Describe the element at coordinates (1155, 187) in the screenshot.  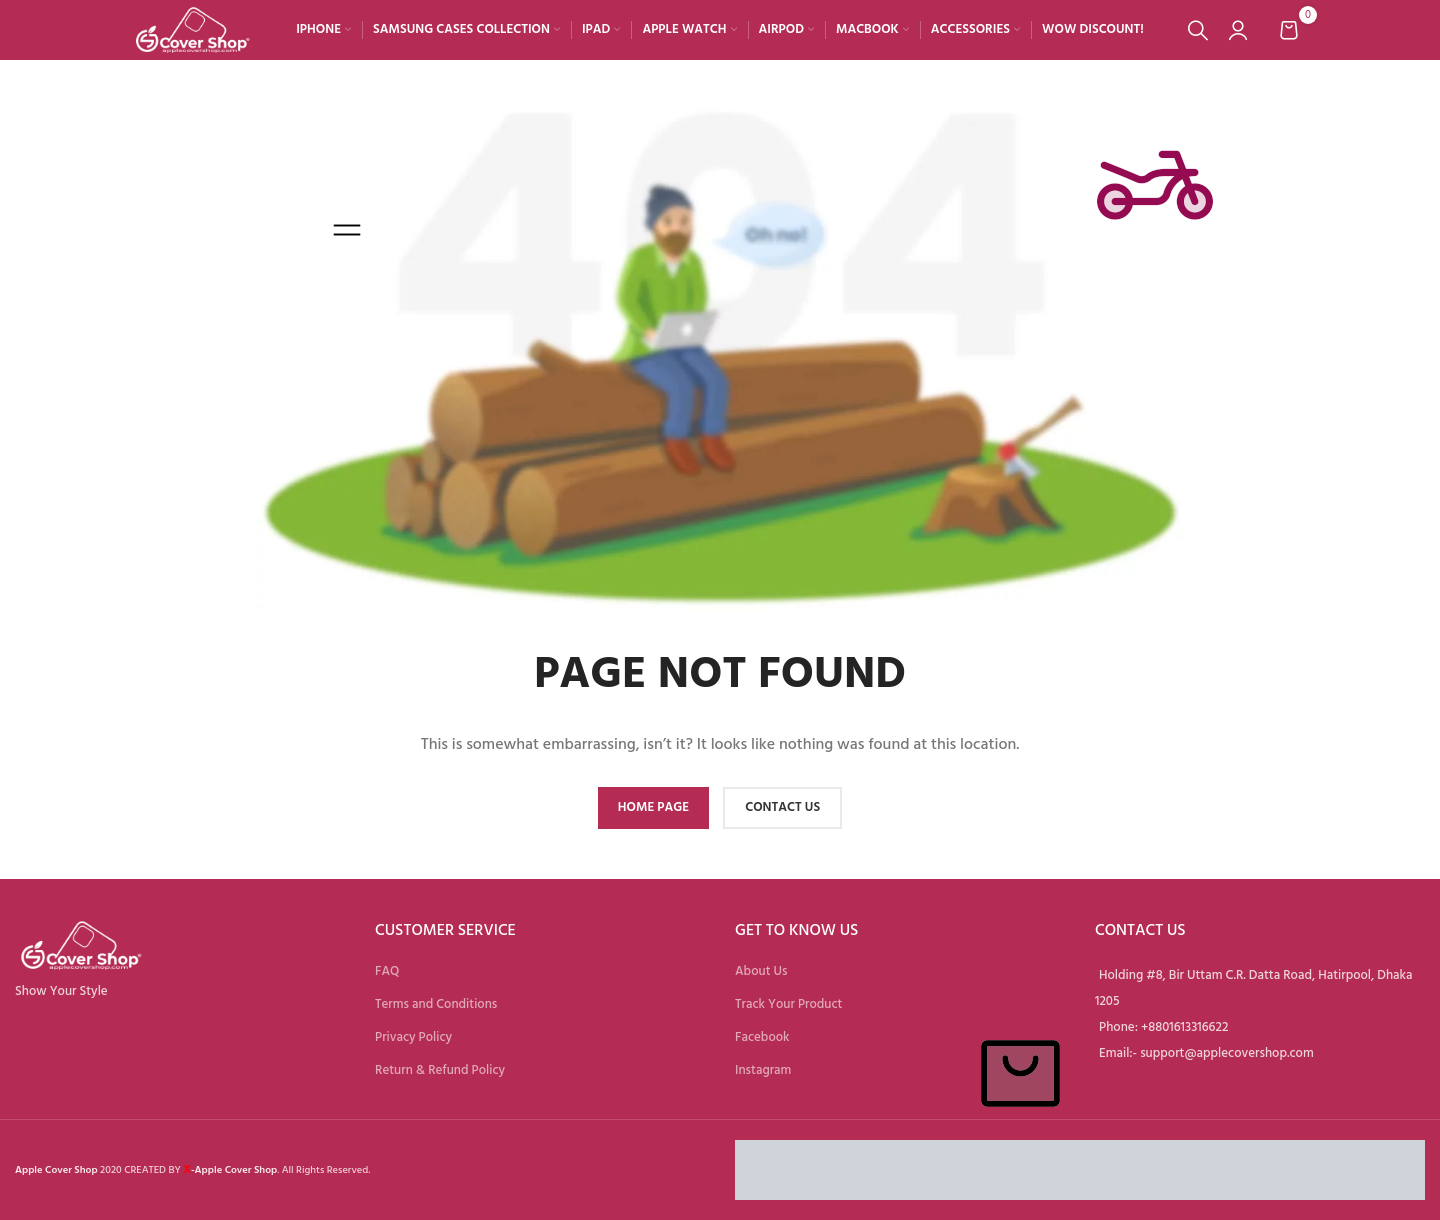
I see `select motorcycle as vehicle type` at that location.